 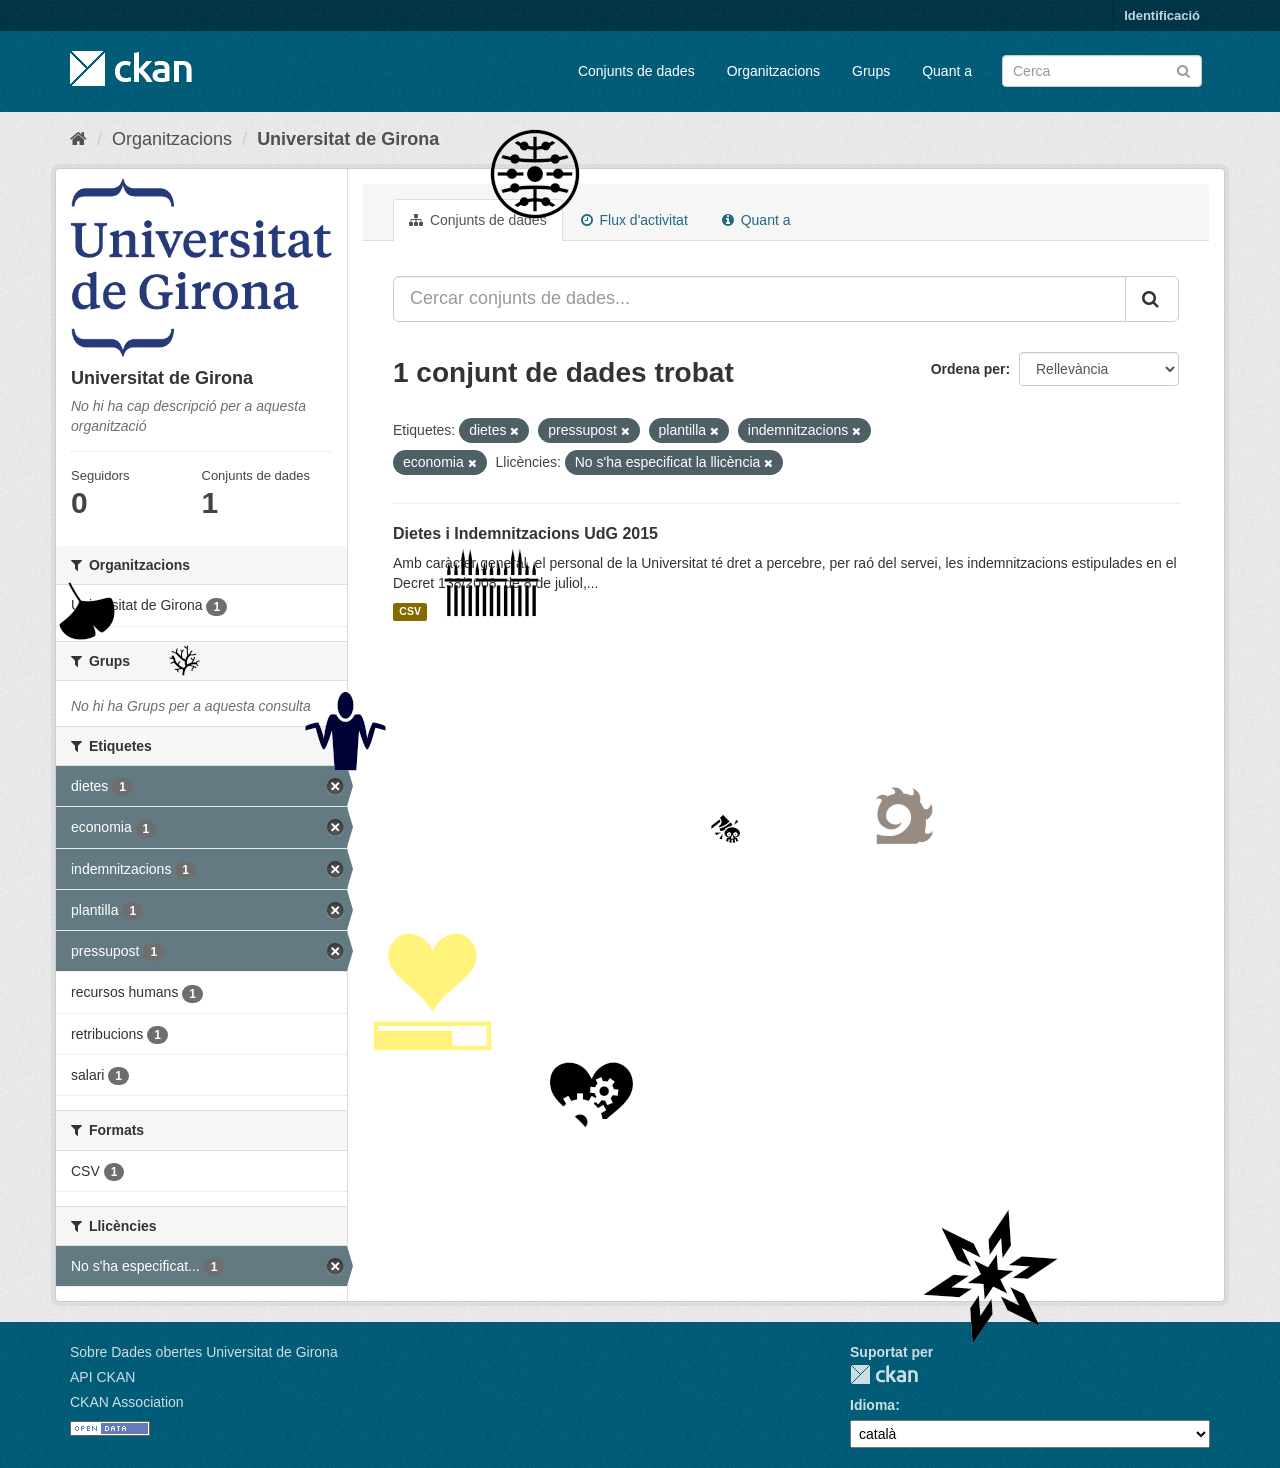 I want to click on represents a nature or plant-based ability in a game, so click(x=904, y=815).